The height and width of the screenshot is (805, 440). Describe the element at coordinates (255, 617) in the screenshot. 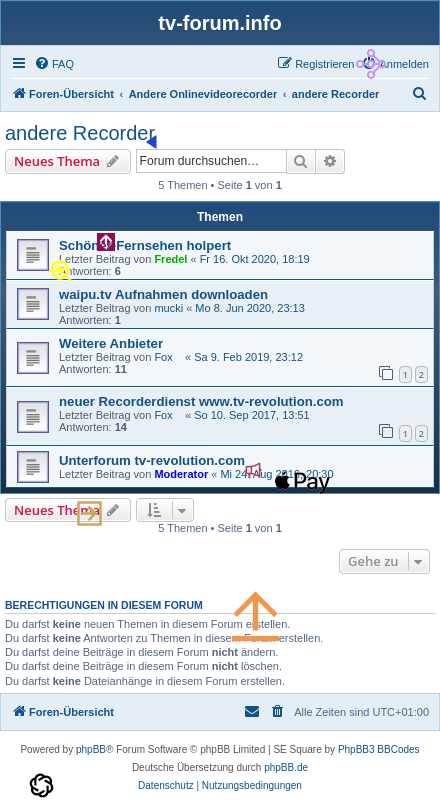

I see `upload a file or document` at that location.